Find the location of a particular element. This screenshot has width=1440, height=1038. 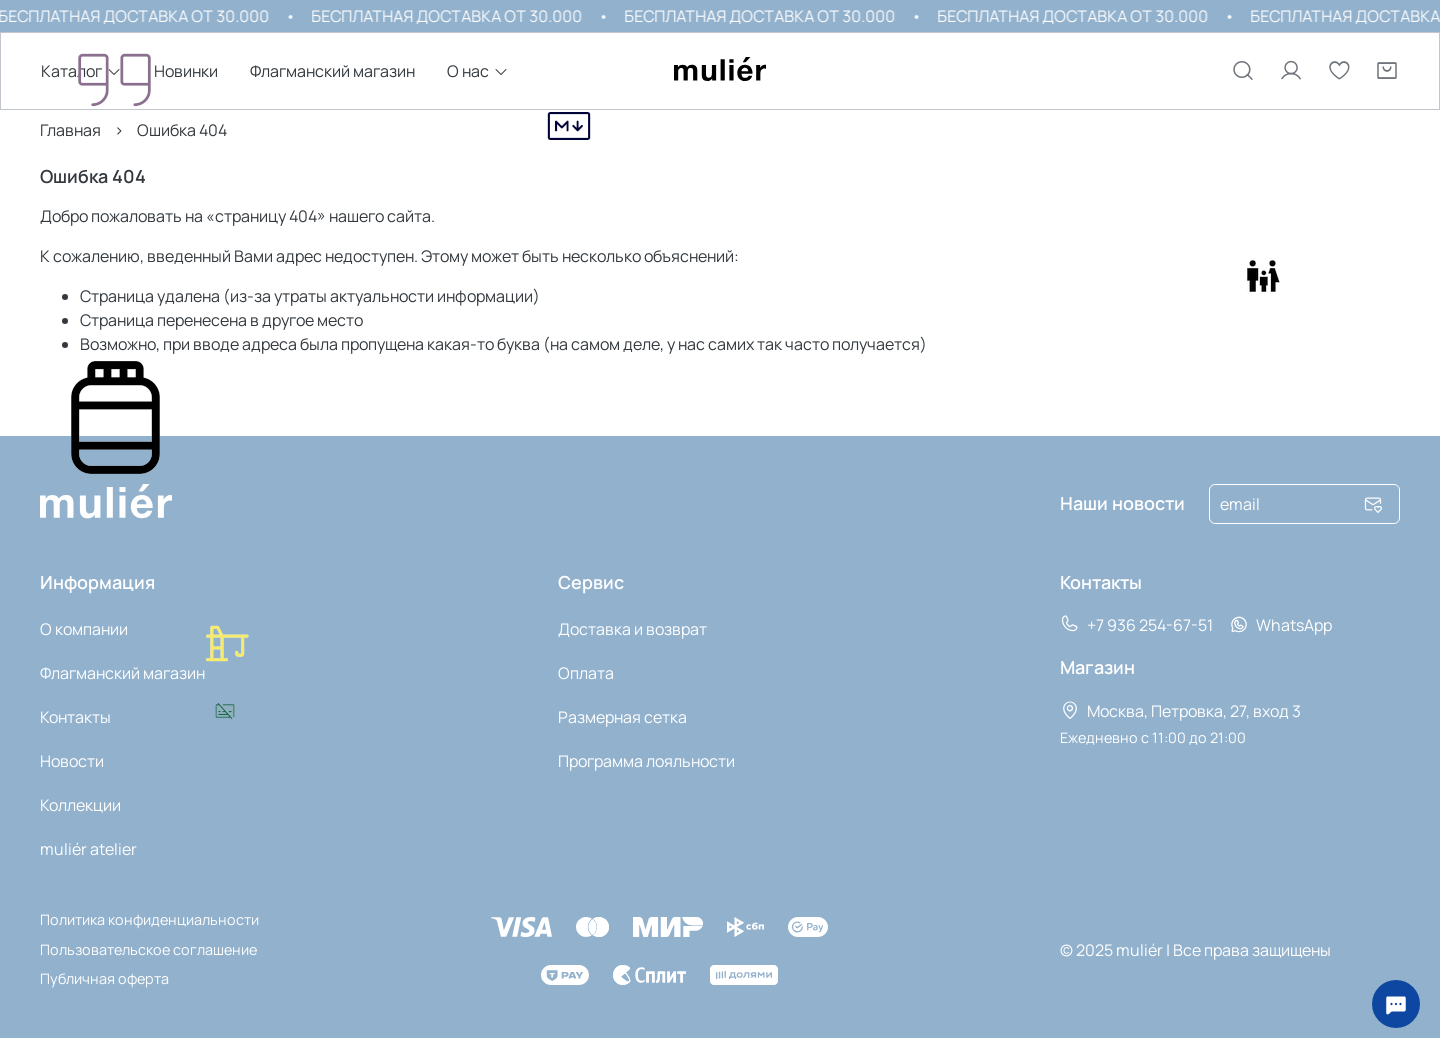

disable subtitles or closed captions is located at coordinates (225, 711).